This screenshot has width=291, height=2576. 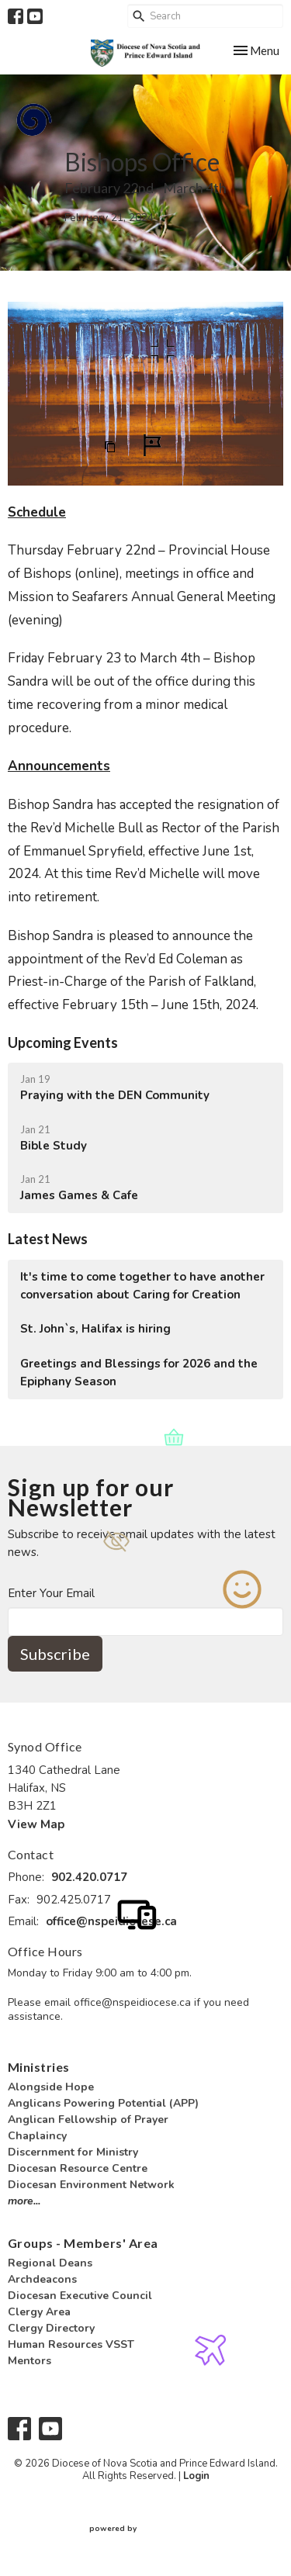 What do you see at coordinates (151, 445) in the screenshot?
I see `start a guided tour or walkthrough` at bounding box center [151, 445].